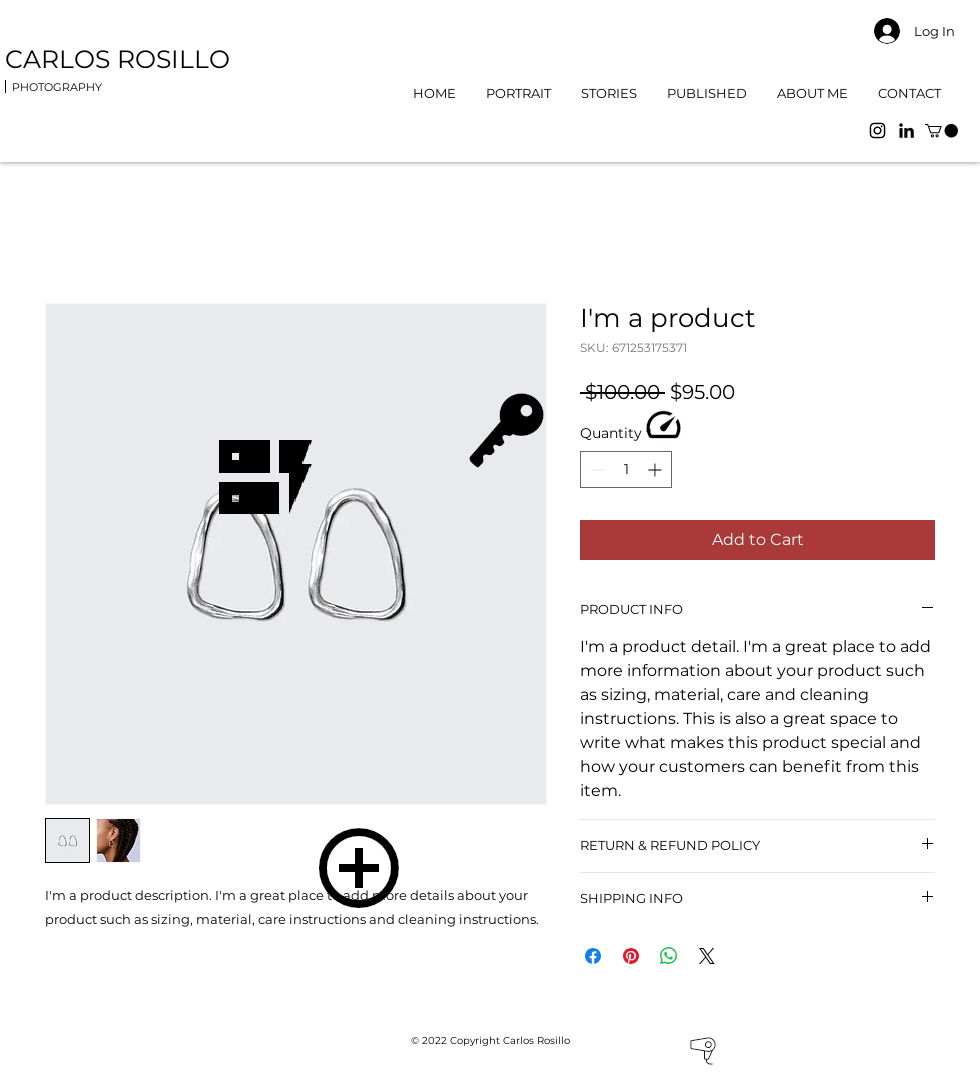  What do you see at coordinates (663, 424) in the screenshot?
I see `adjust playback speed` at bounding box center [663, 424].